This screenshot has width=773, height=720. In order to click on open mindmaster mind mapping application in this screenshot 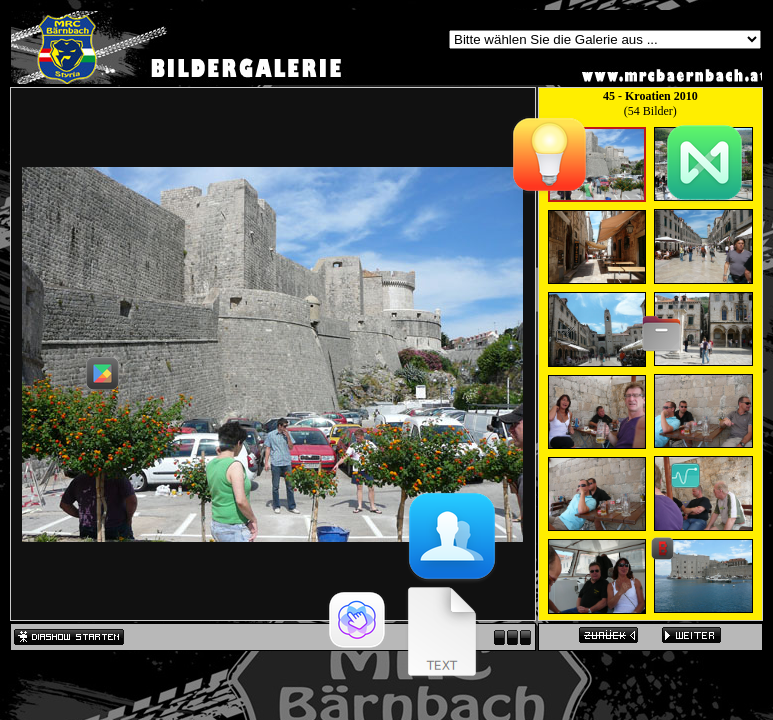, I will do `click(704, 162)`.